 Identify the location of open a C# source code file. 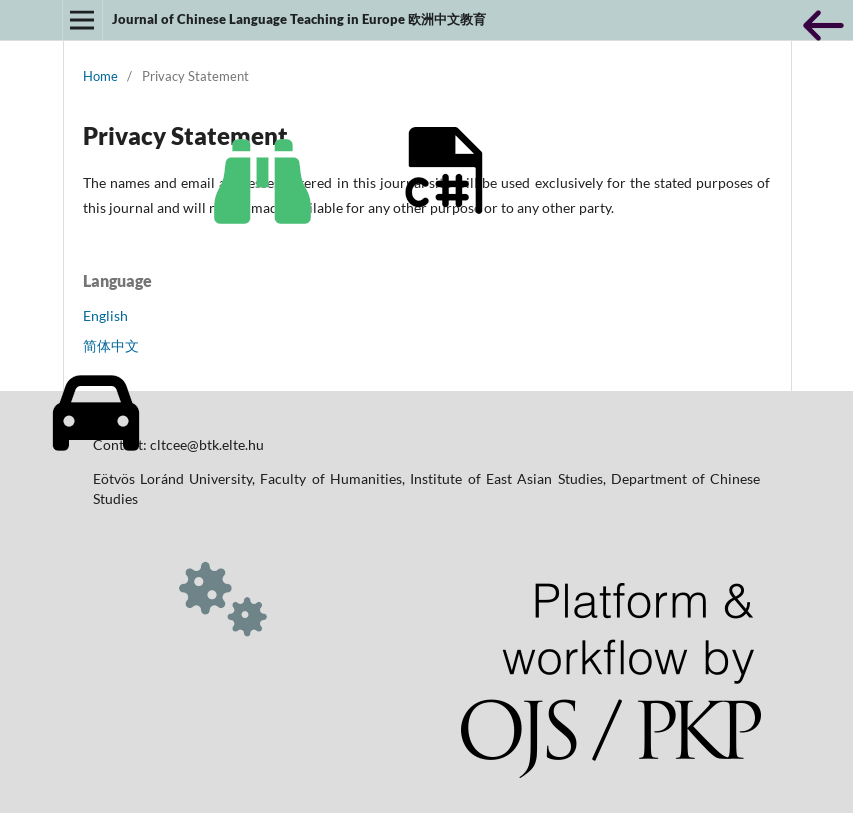
(445, 170).